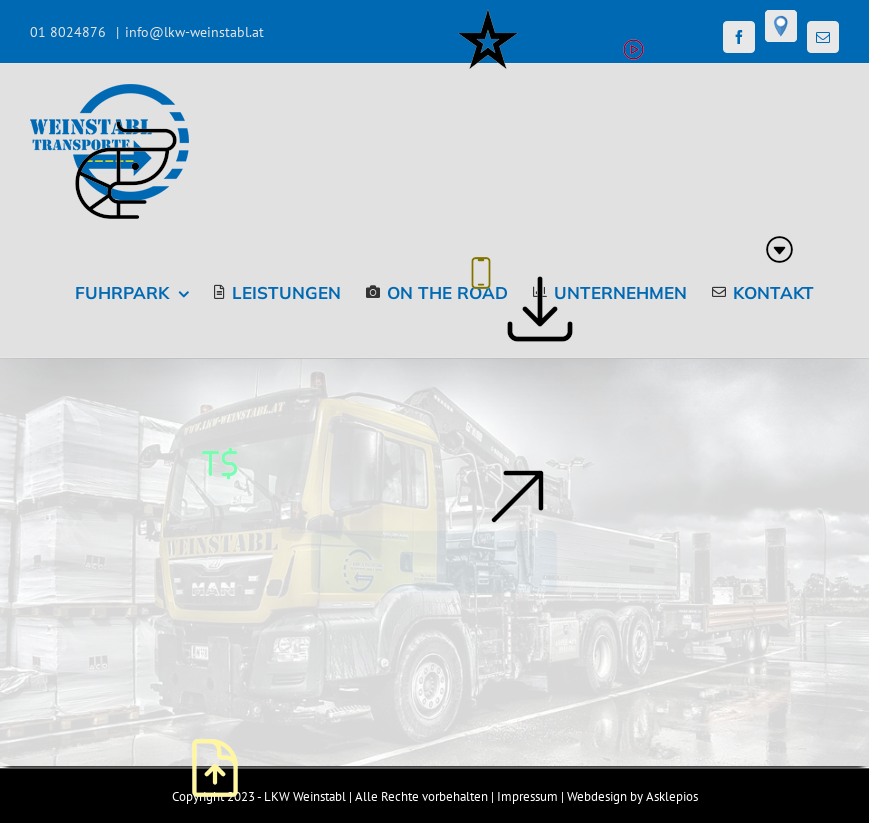 The height and width of the screenshot is (823, 869). I want to click on access mobile device settings, so click(481, 273).